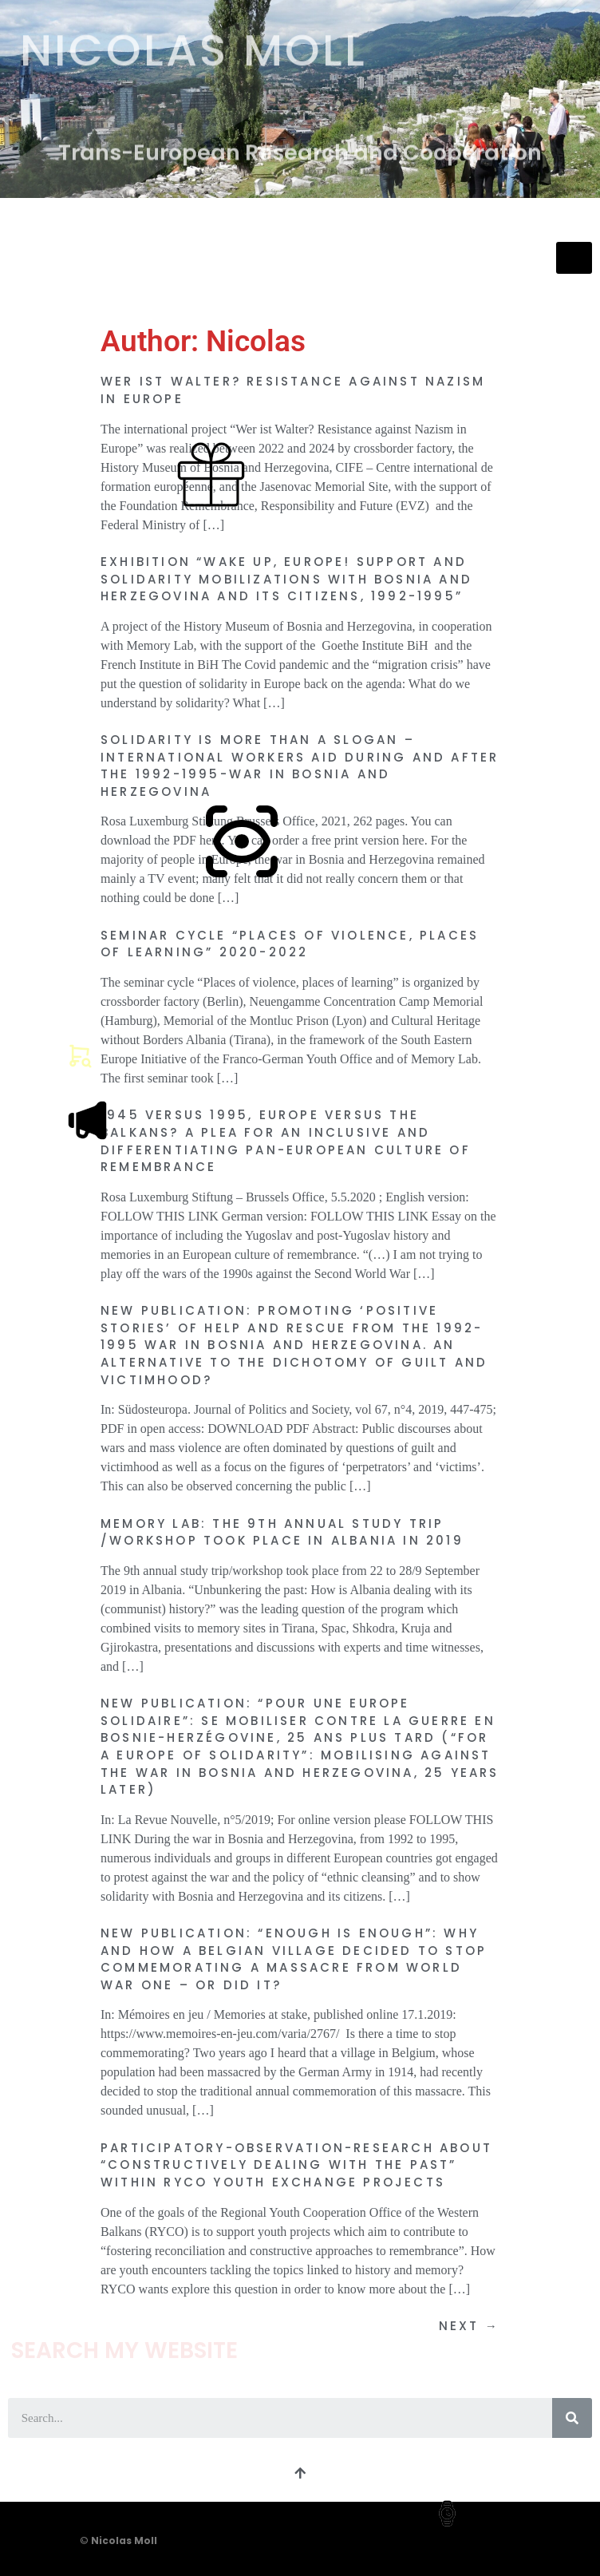 This screenshot has height=2576, width=600. What do you see at coordinates (211, 478) in the screenshot?
I see `view or redeem a gift` at bounding box center [211, 478].